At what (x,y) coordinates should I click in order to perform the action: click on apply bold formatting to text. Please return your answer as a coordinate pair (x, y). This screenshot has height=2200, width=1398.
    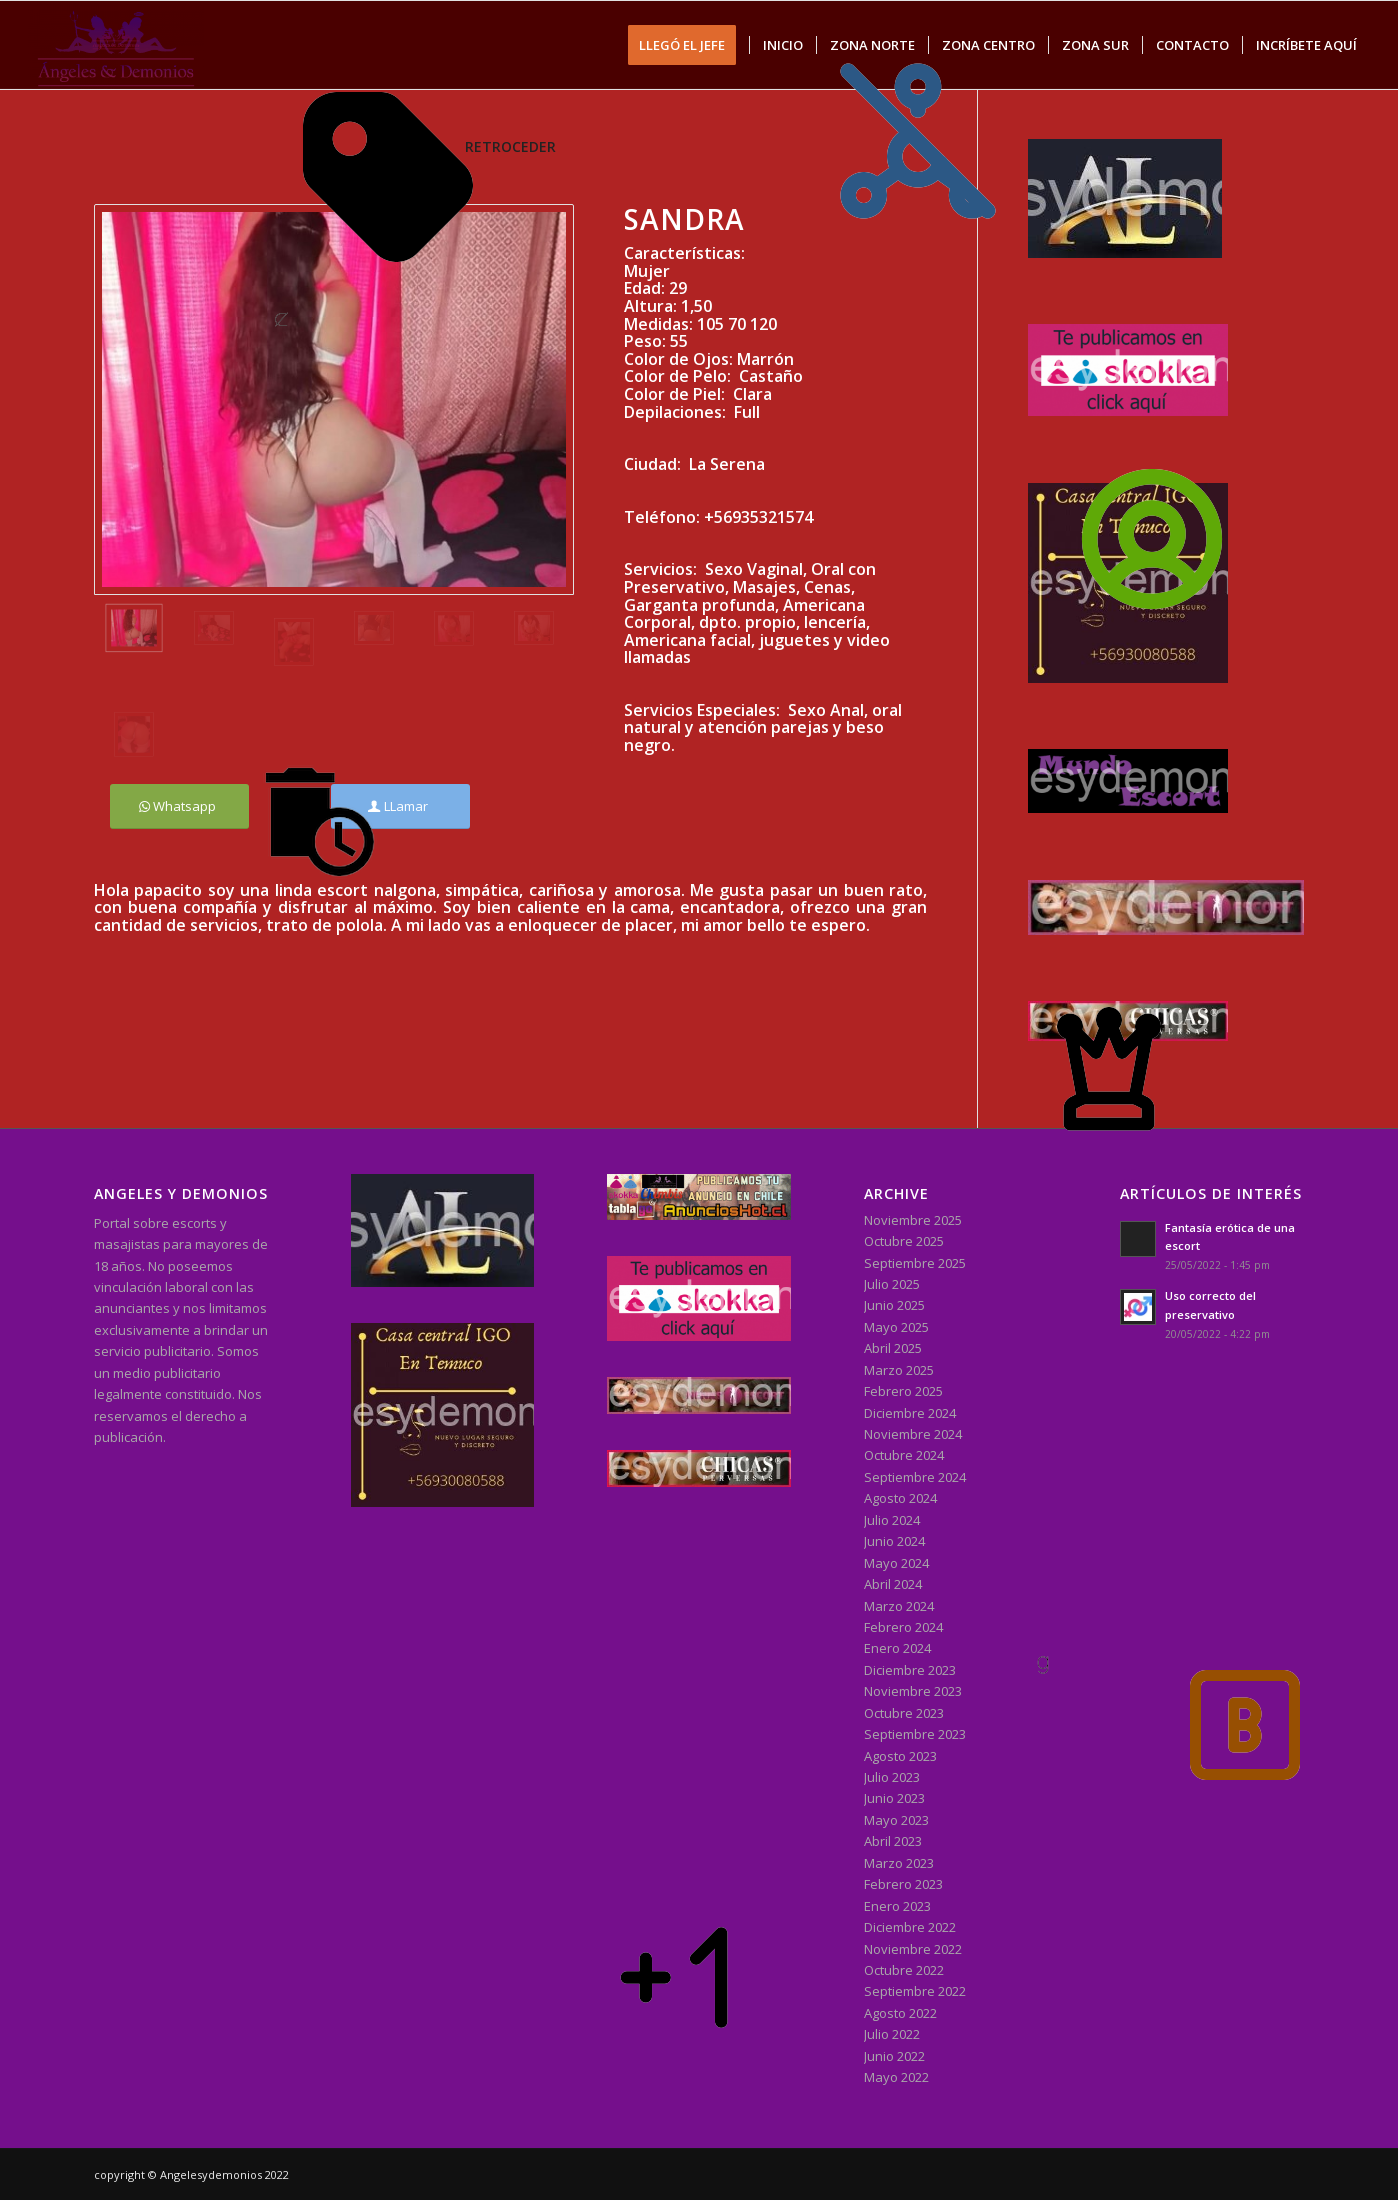
    Looking at the image, I should click on (1245, 1725).